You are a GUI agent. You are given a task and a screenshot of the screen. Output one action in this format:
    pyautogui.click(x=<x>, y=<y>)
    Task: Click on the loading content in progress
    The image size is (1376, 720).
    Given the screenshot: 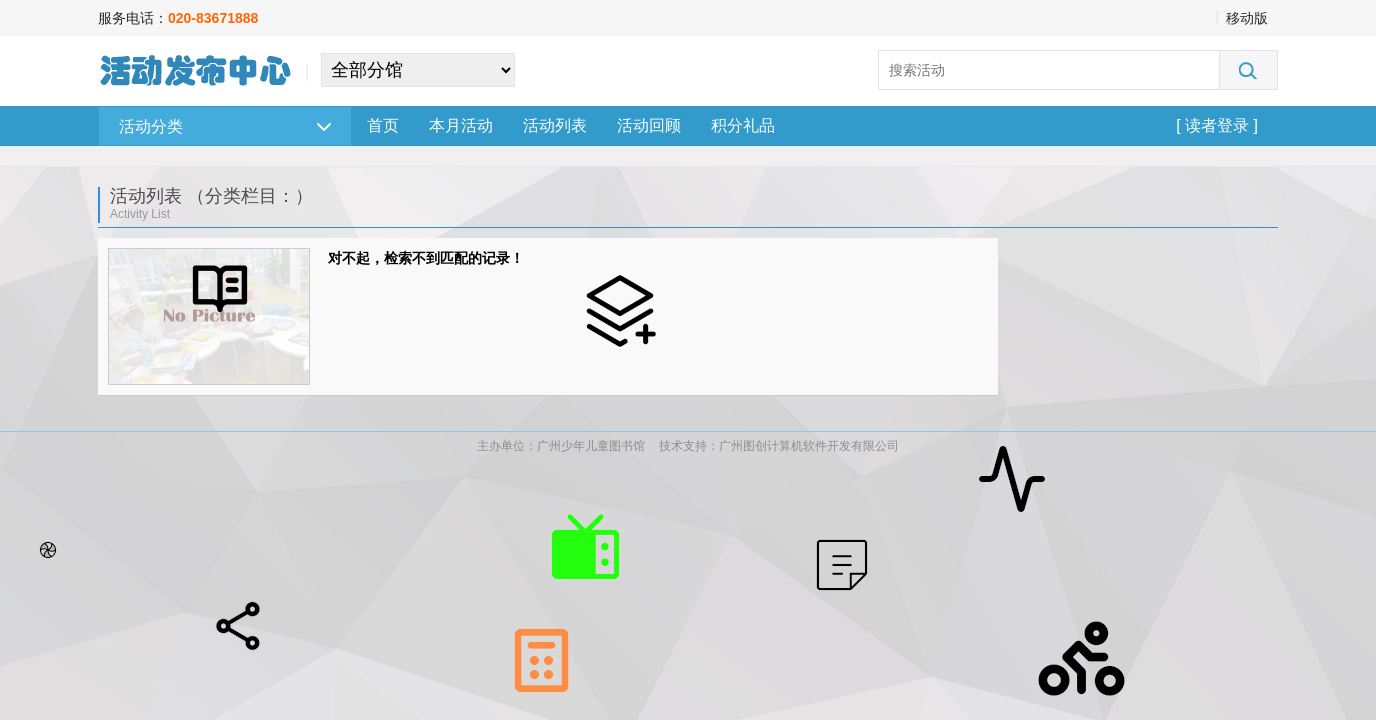 What is the action you would take?
    pyautogui.click(x=48, y=550)
    